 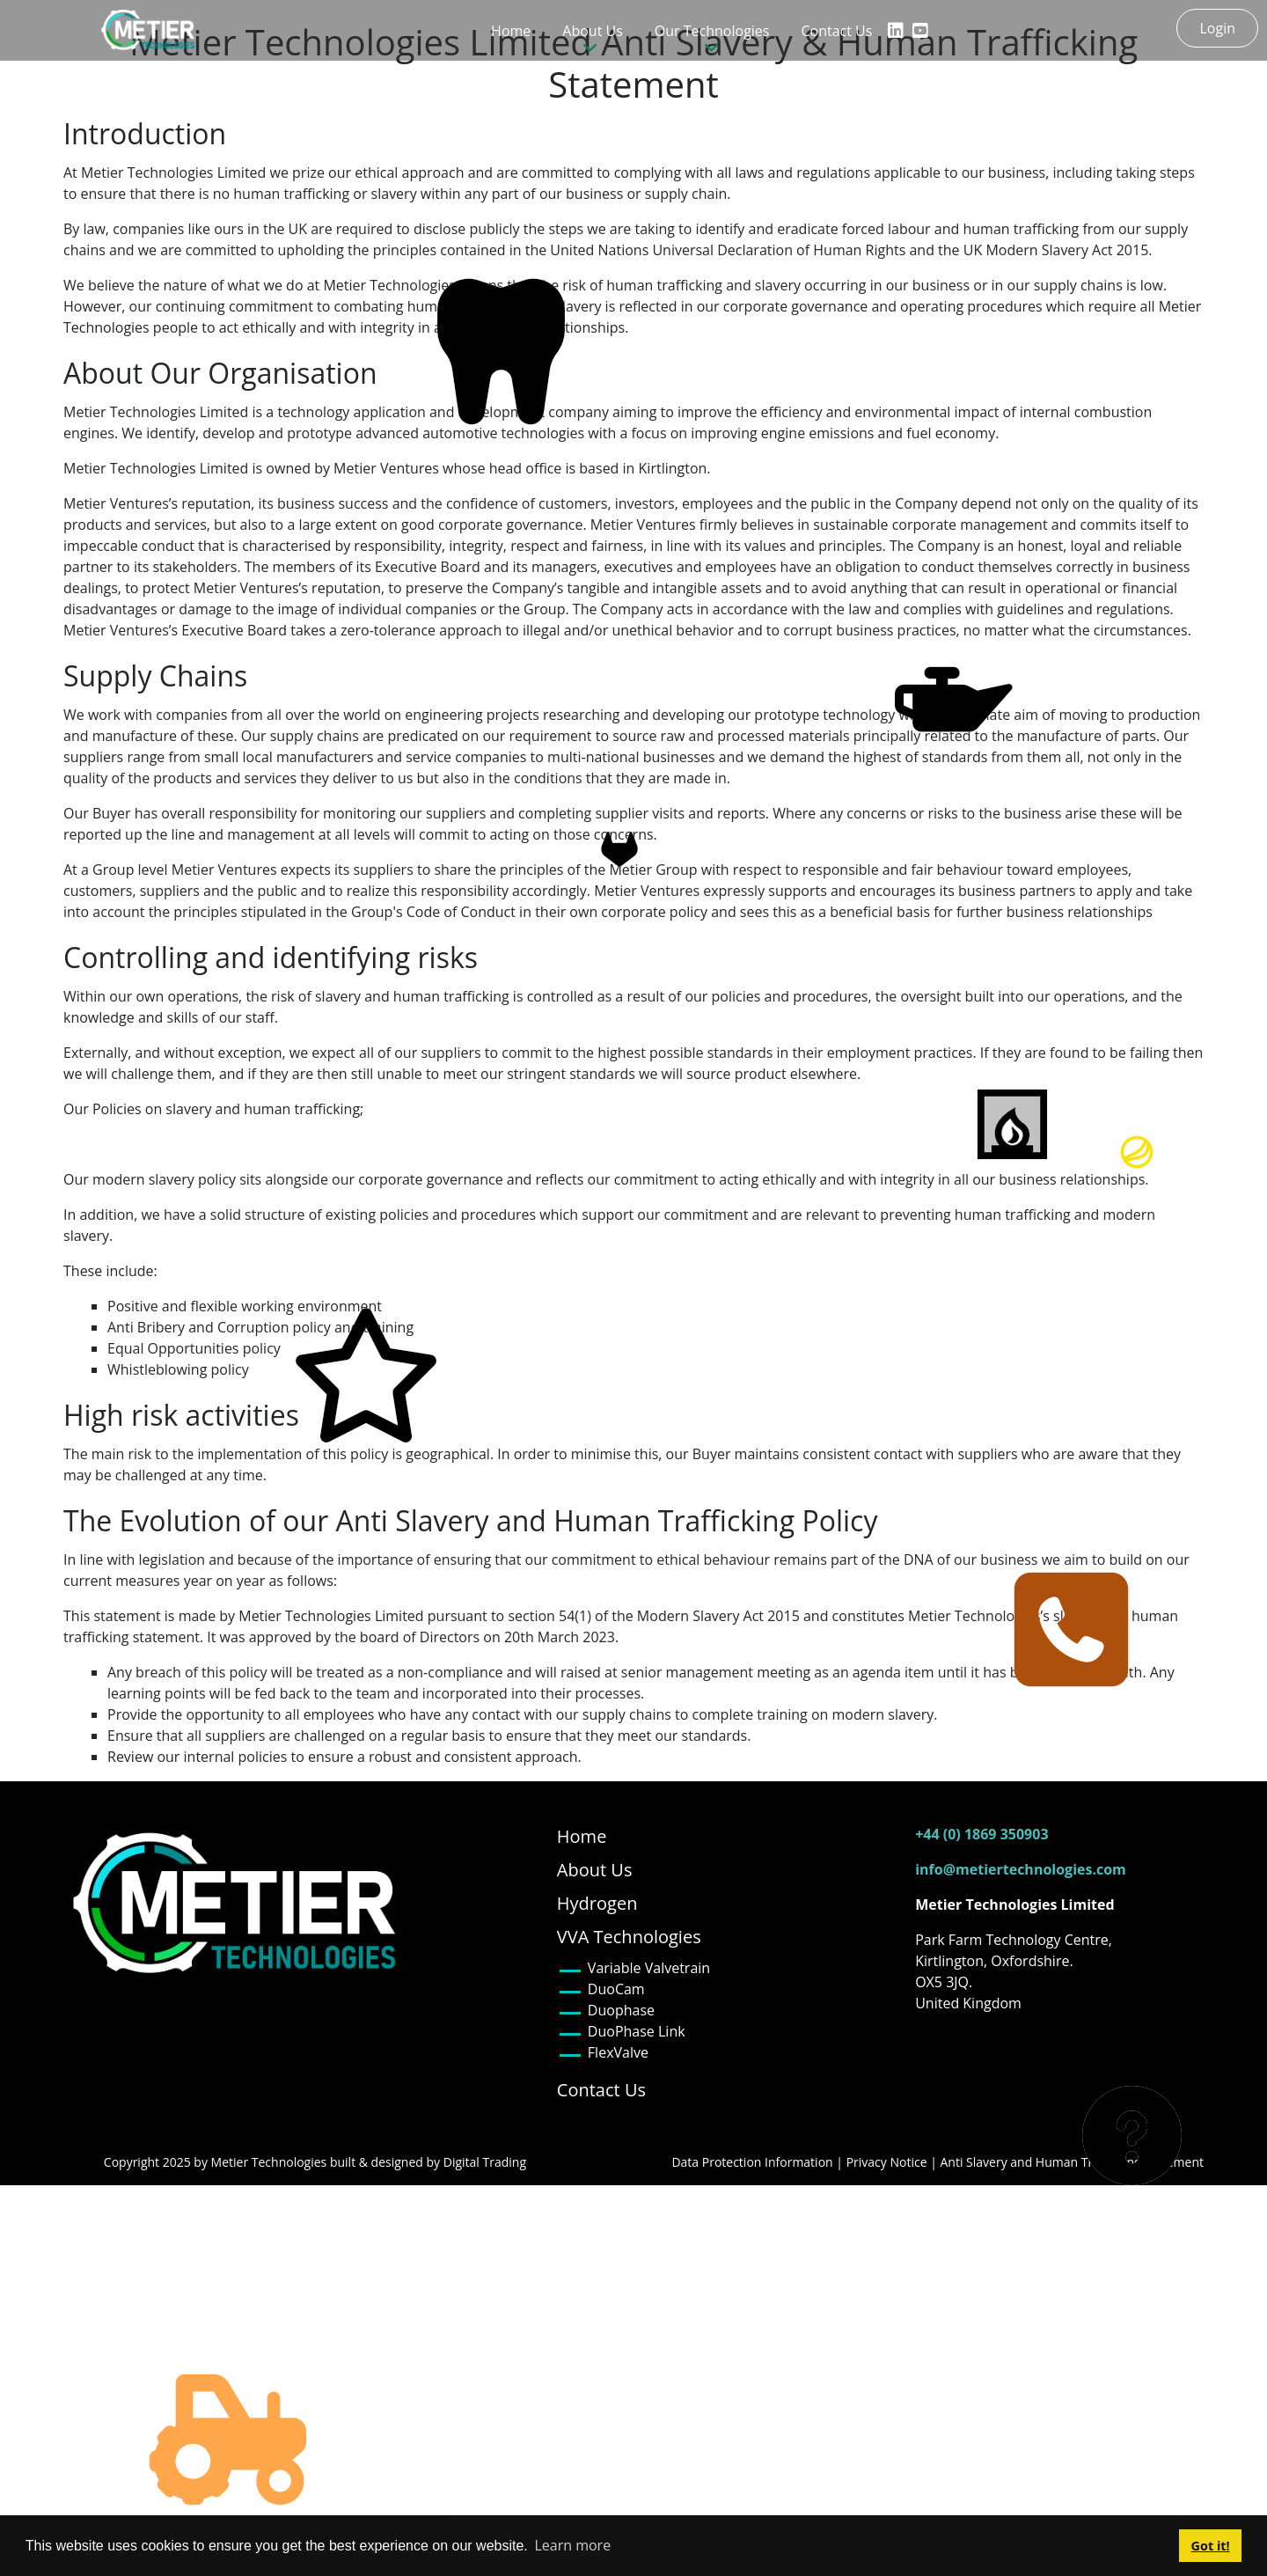 I want to click on pepsi brand logo, so click(x=1137, y=1152).